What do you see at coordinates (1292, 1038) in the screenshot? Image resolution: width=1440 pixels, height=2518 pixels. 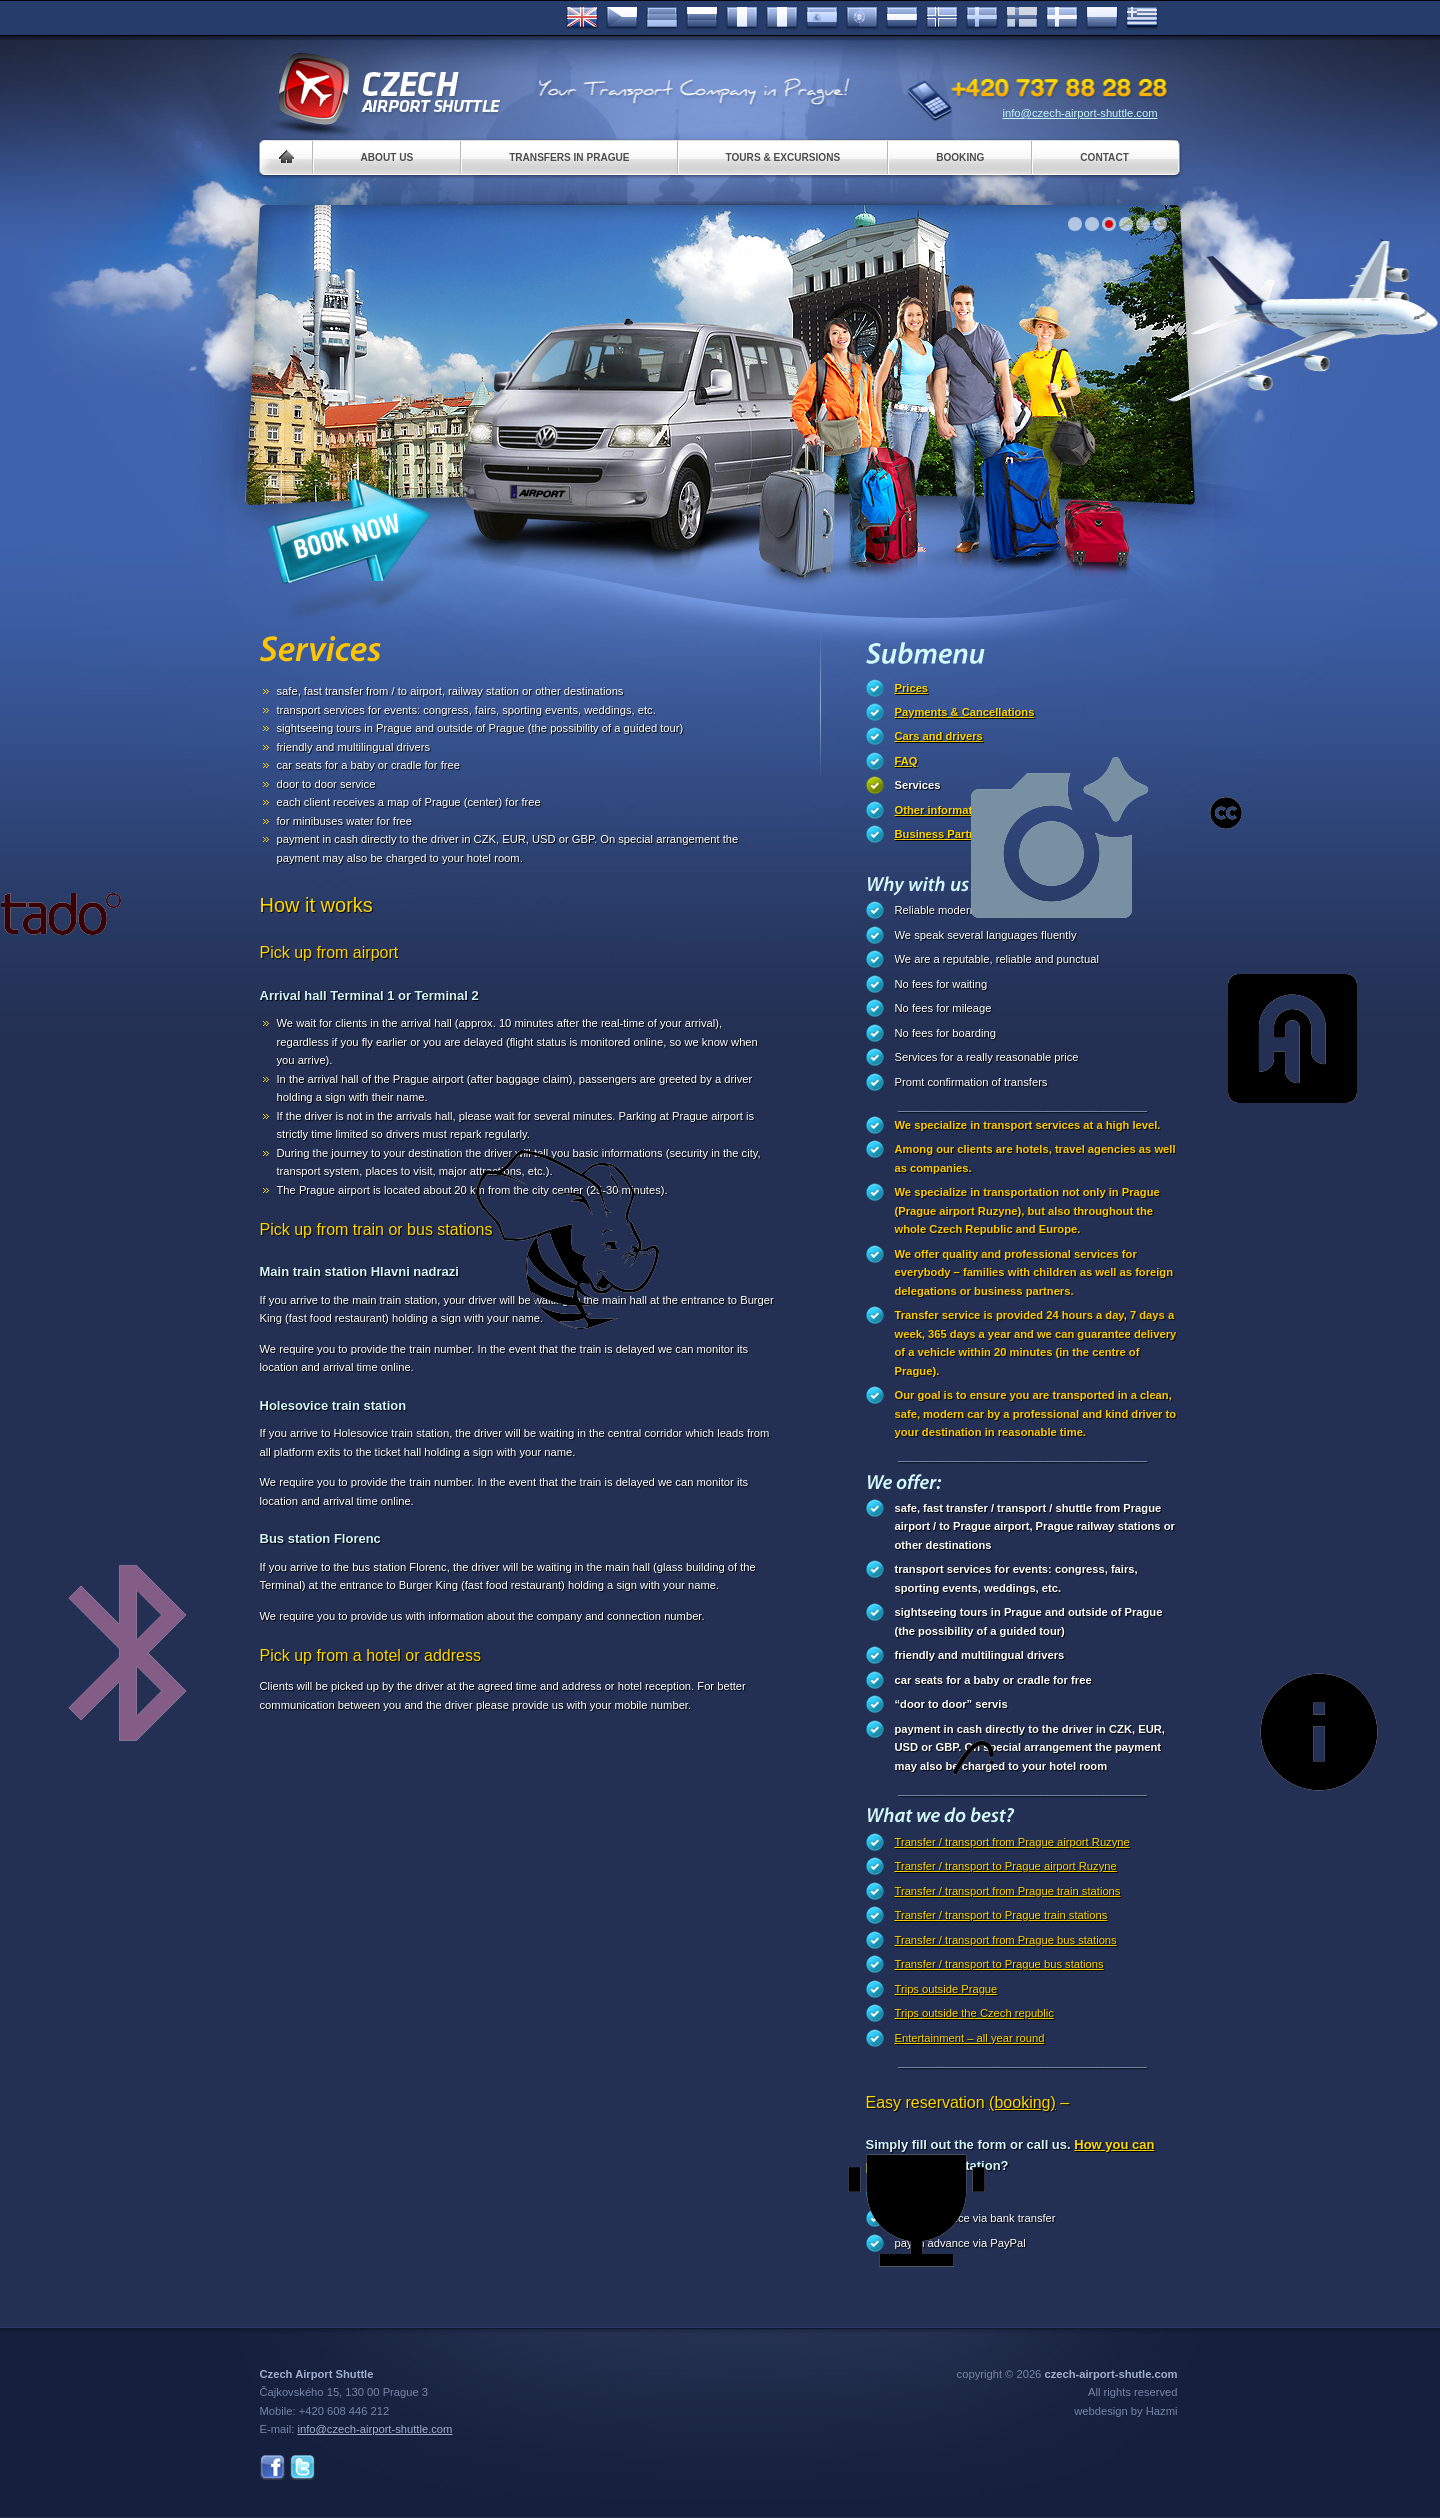 I see `open the Haystack app` at bounding box center [1292, 1038].